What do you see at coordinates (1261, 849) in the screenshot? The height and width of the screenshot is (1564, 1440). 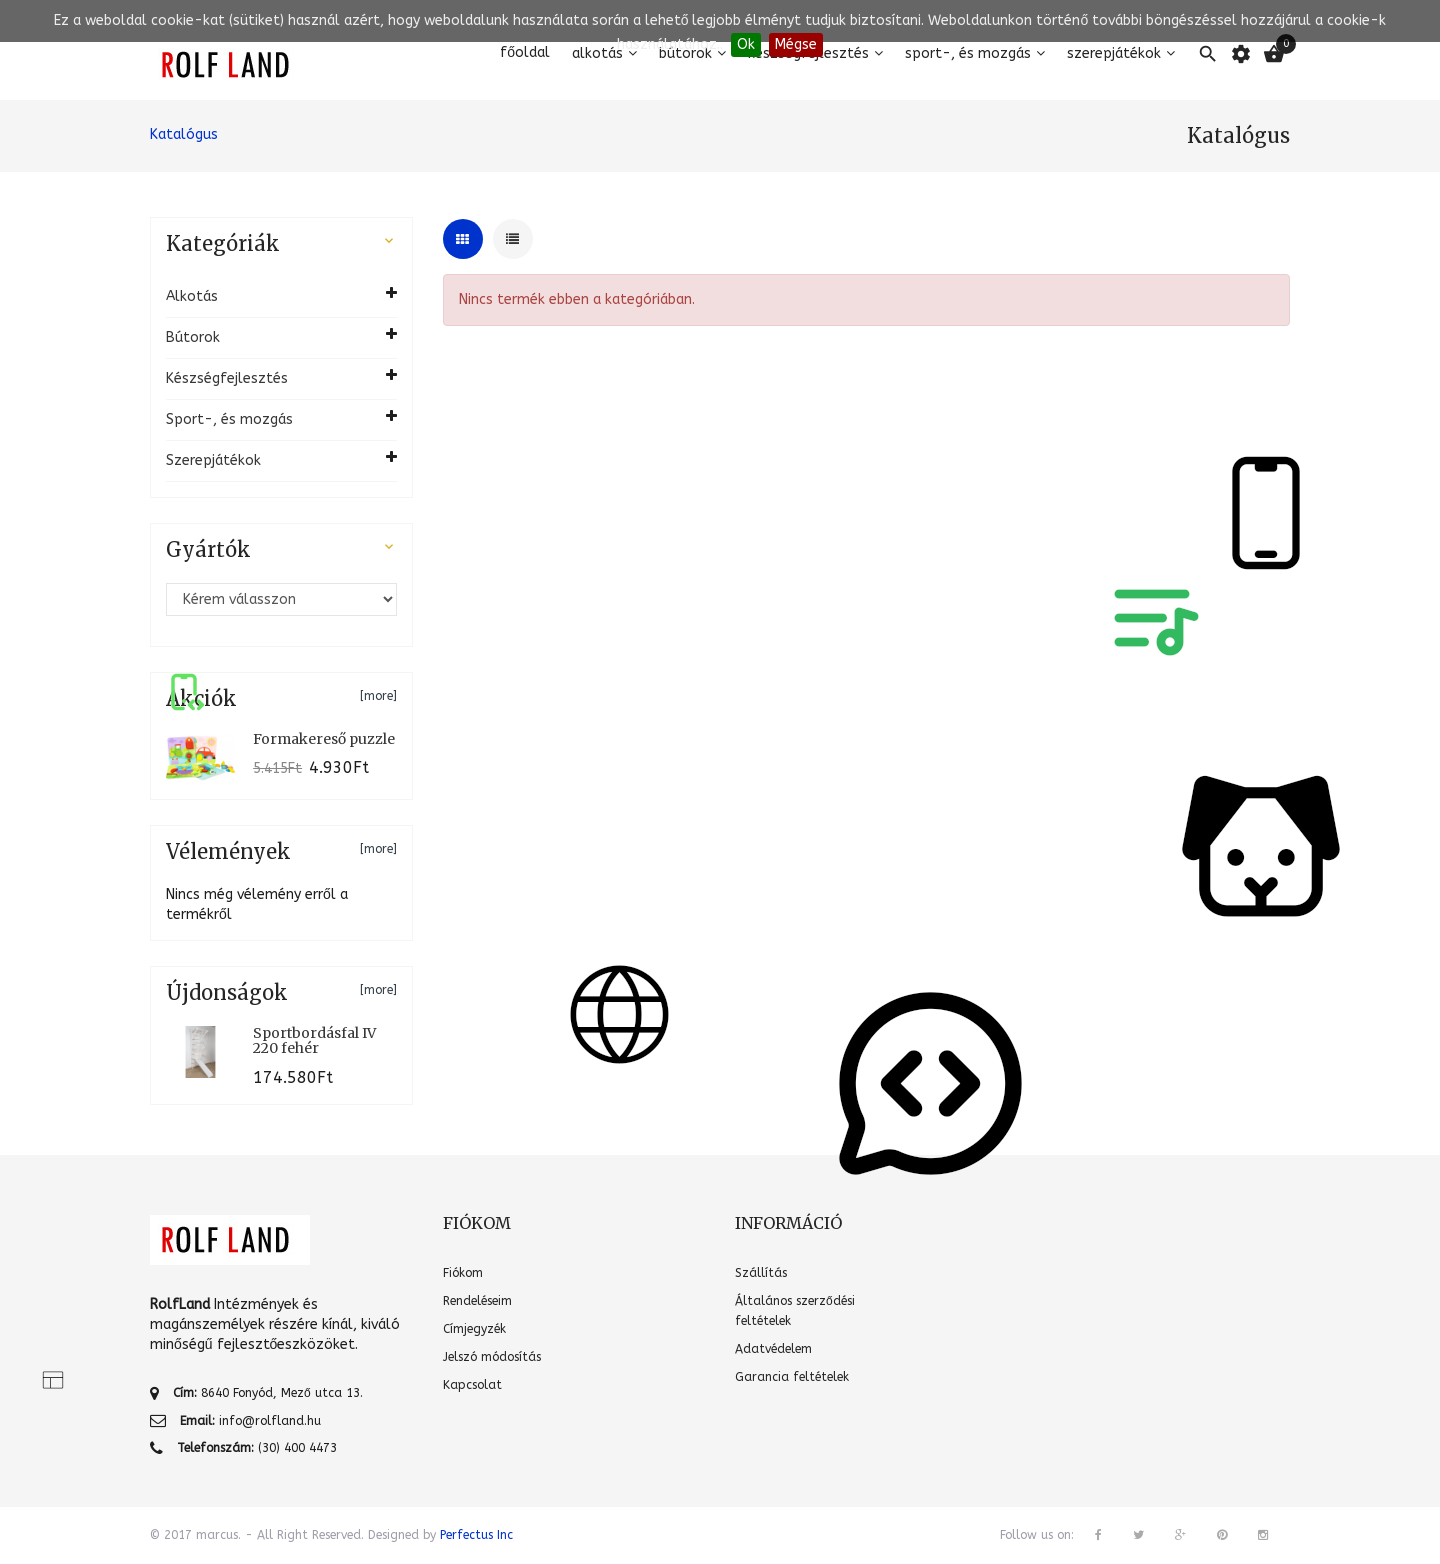 I see `access pet-related features or settings` at bounding box center [1261, 849].